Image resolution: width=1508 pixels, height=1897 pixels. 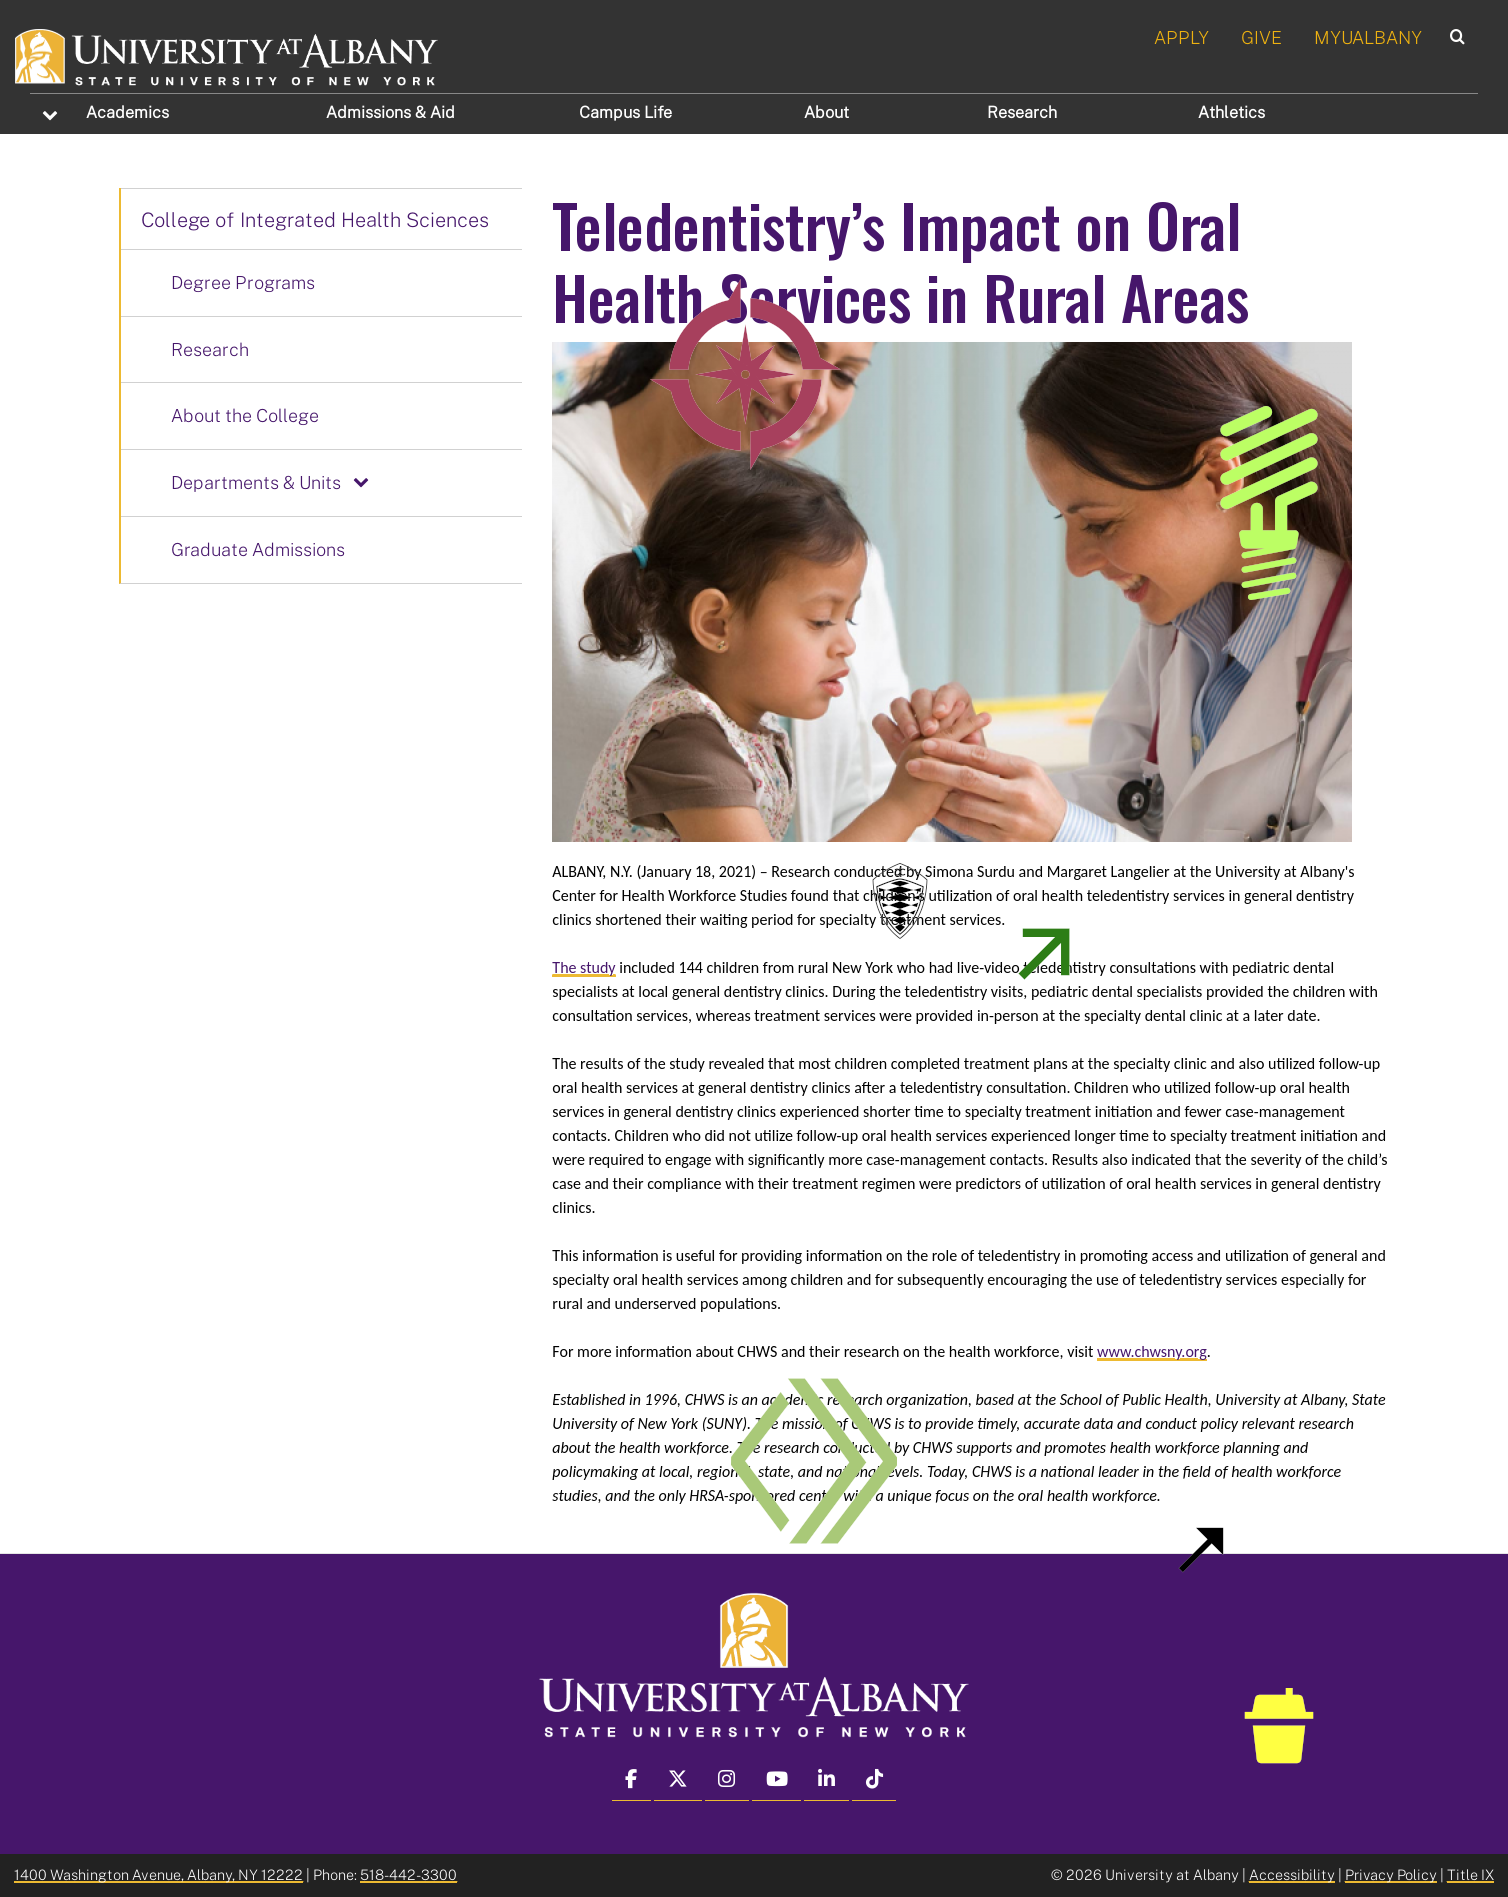 I want to click on lumen technologies company logo, so click(x=1269, y=503).